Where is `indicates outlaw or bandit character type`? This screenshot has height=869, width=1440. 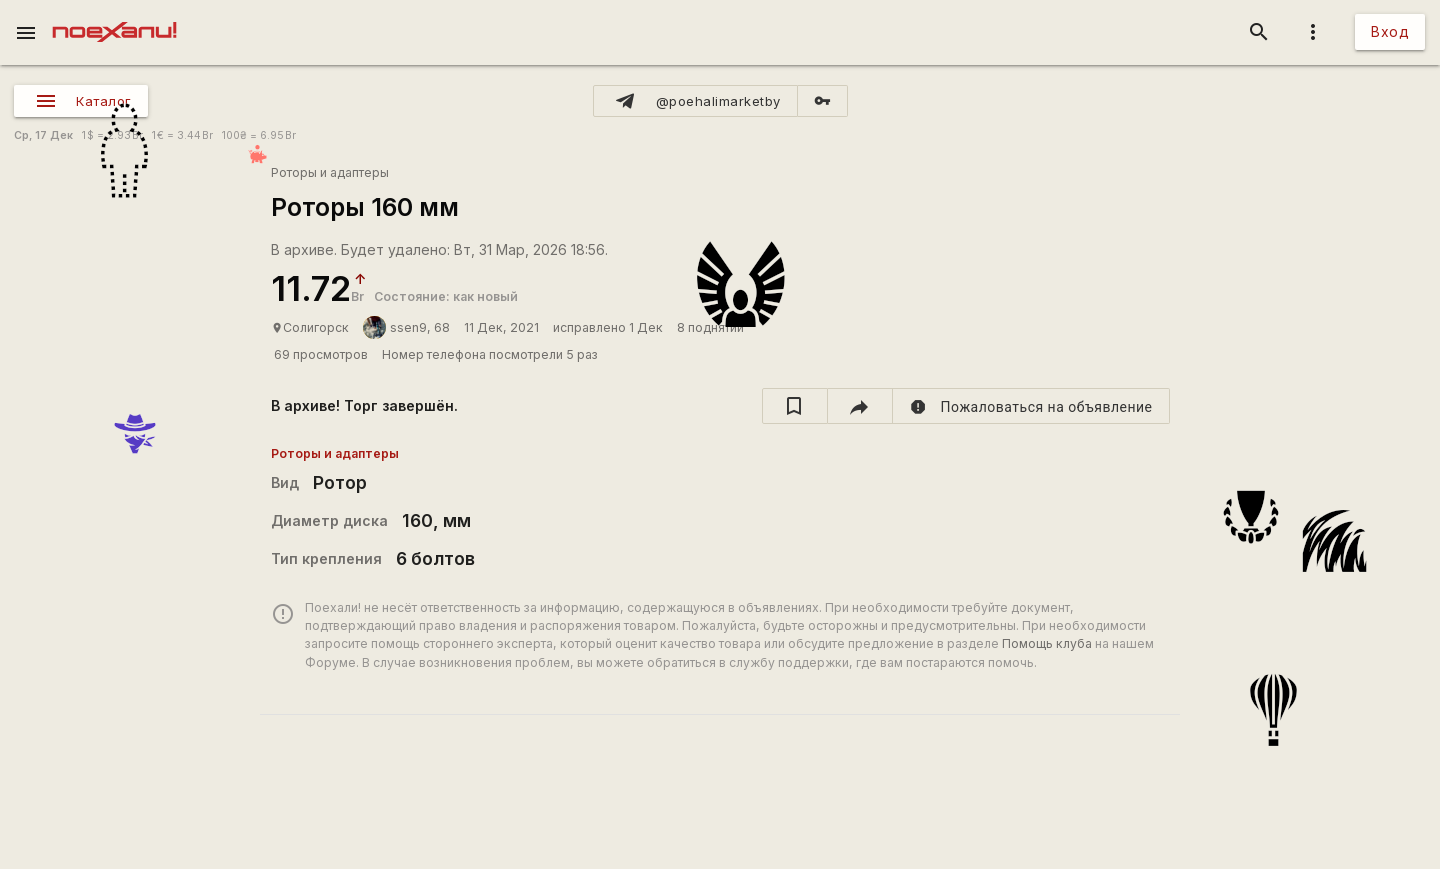 indicates outlaw or bandit character type is located at coordinates (135, 433).